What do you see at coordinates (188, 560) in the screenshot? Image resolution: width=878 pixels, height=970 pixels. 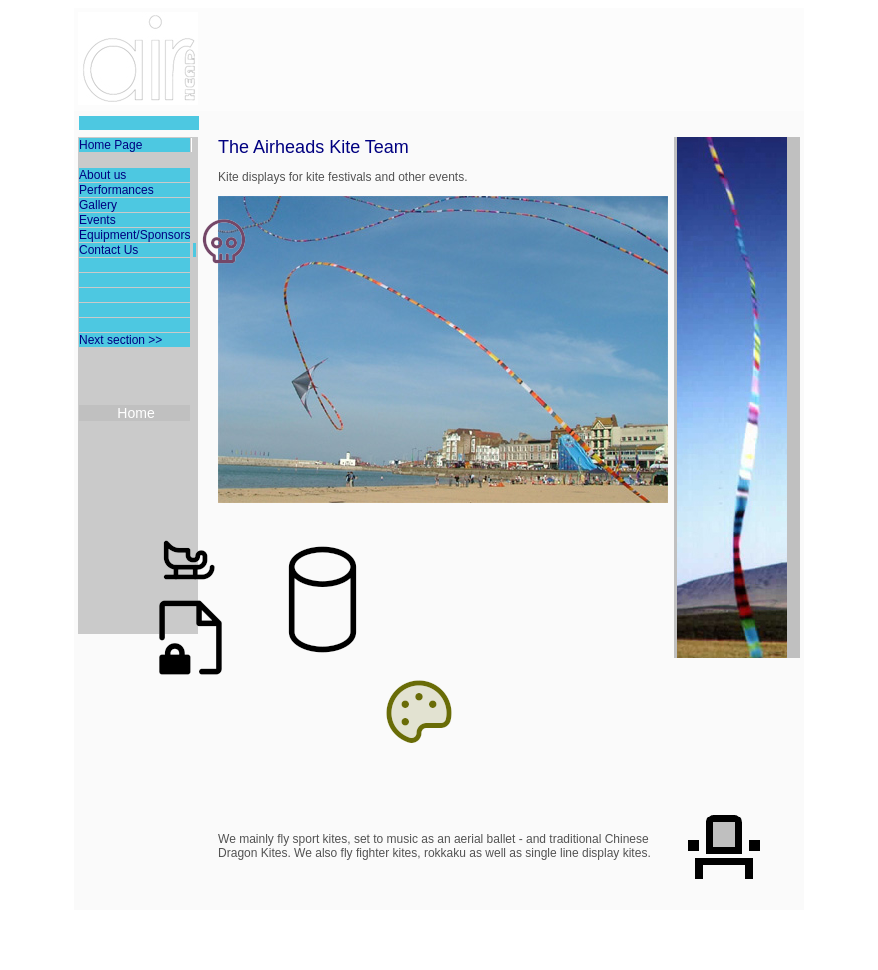 I see `seasonal holiday theme or decoration` at bounding box center [188, 560].